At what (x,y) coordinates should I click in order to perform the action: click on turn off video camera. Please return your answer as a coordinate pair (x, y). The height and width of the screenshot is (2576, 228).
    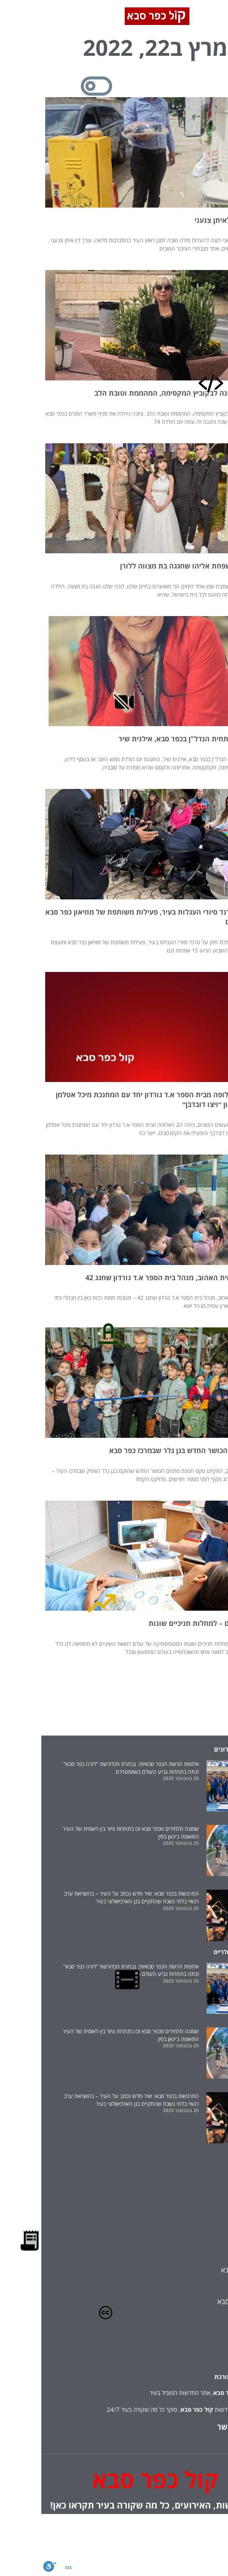
    Looking at the image, I should click on (124, 702).